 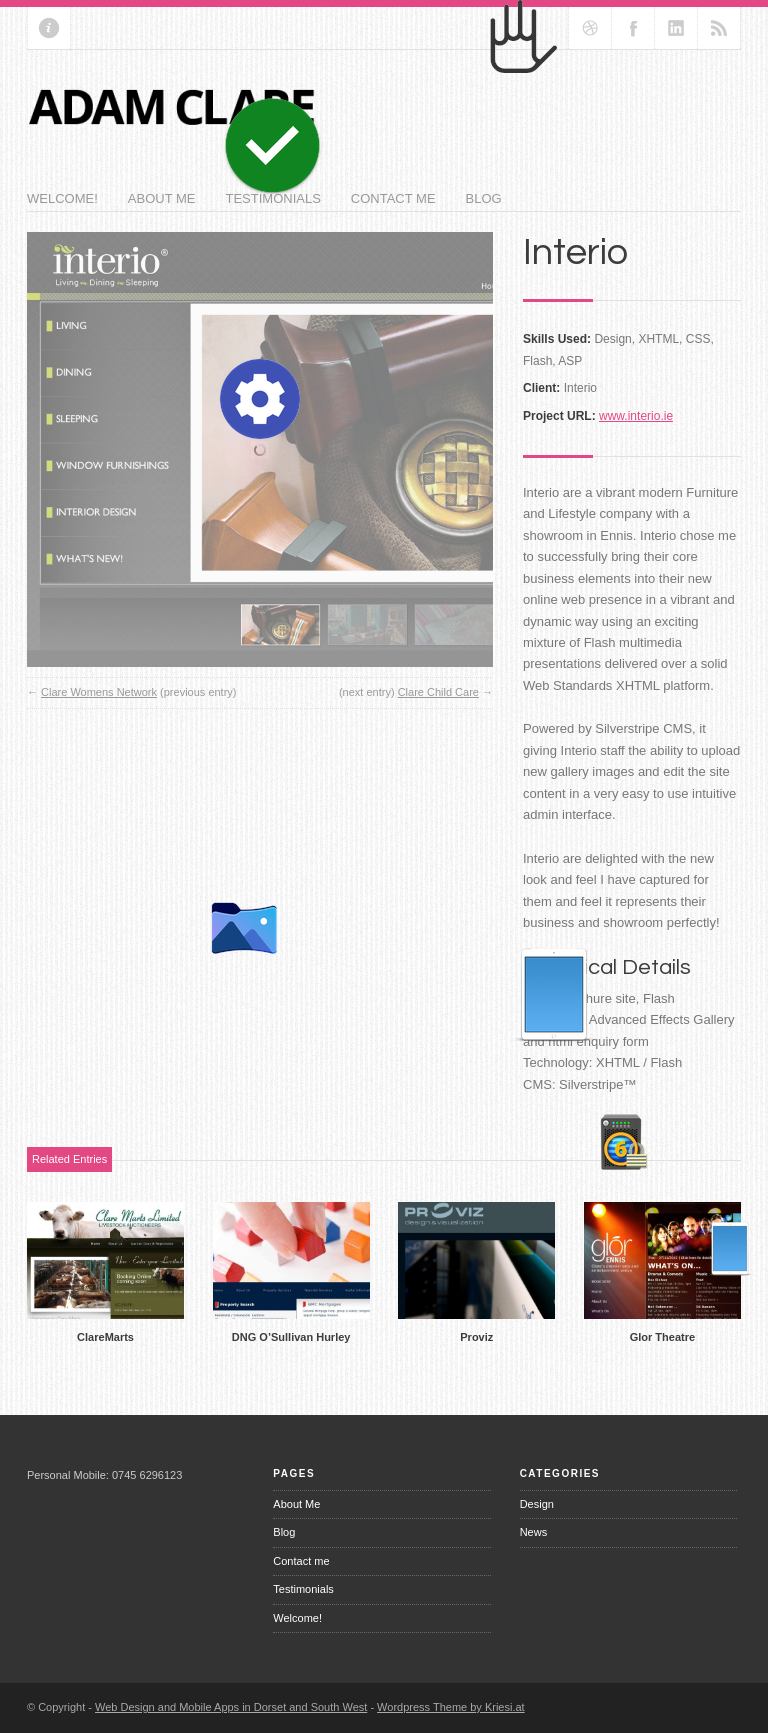 I want to click on locked RAID 6 storage array, so click(x=621, y=1142).